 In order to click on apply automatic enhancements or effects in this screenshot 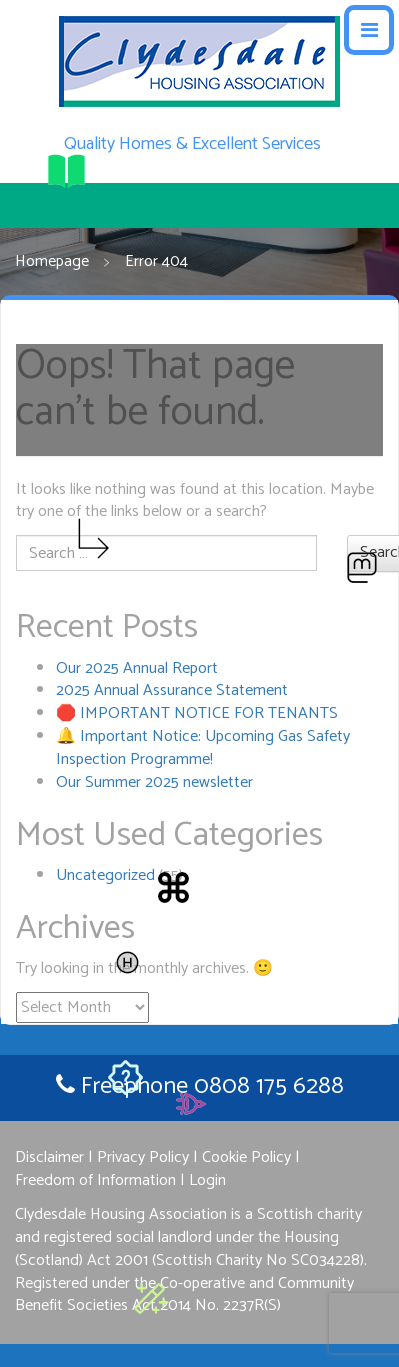, I will do `click(149, 1298)`.